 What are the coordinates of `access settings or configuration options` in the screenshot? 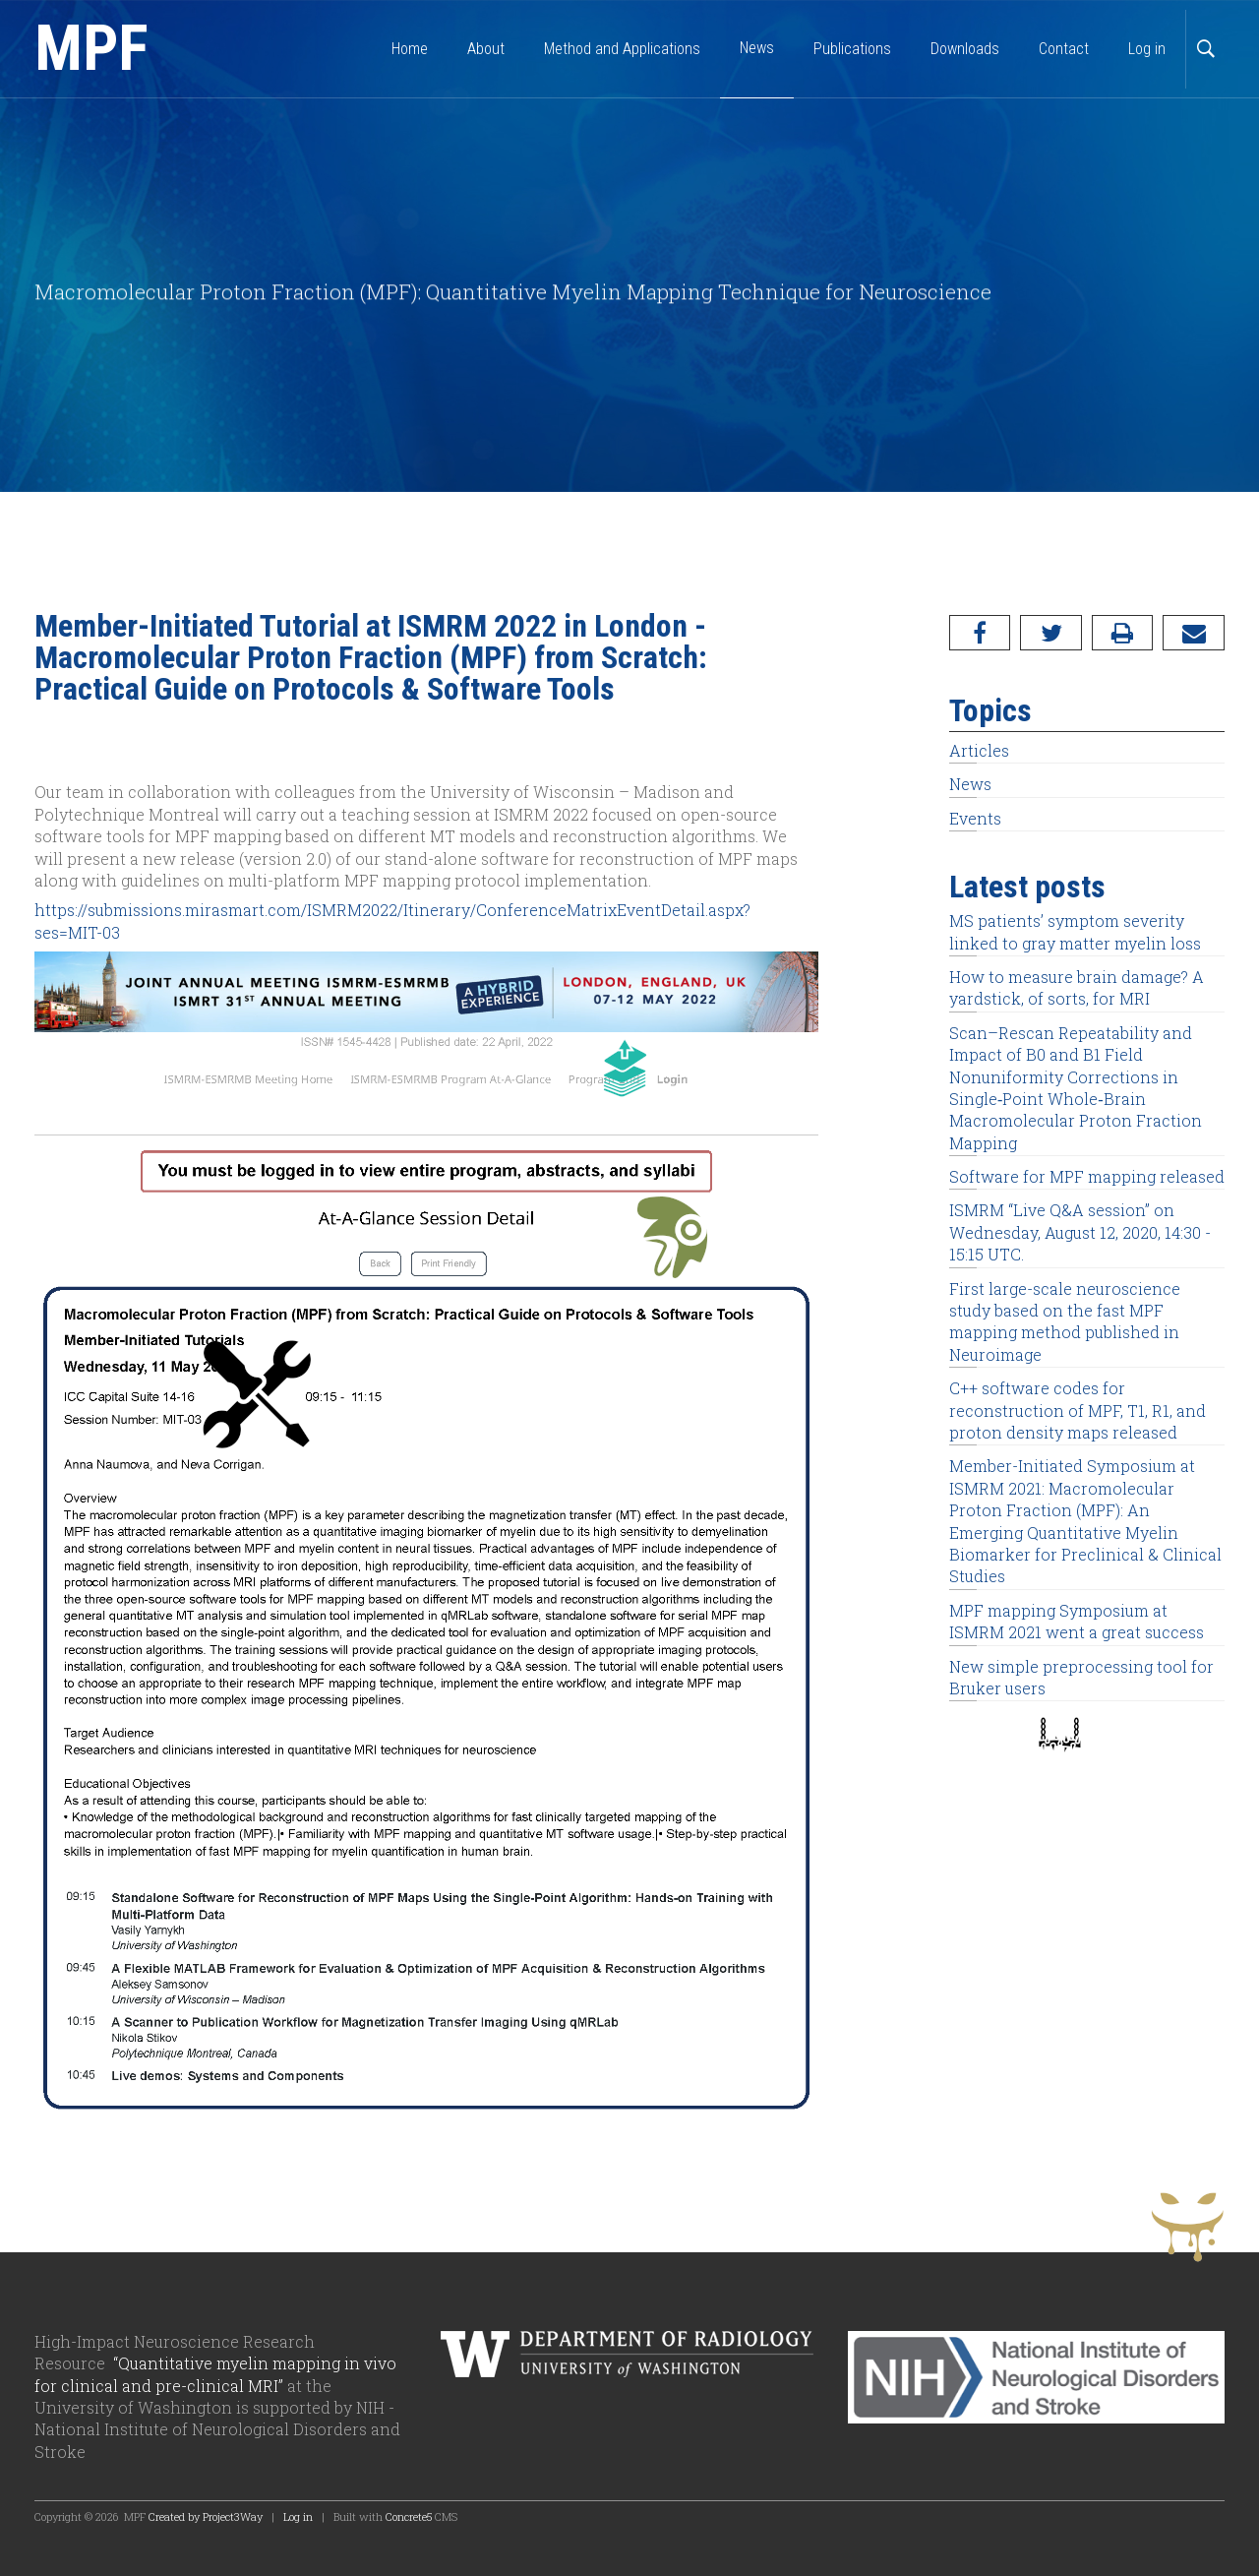 It's located at (257, 1394).